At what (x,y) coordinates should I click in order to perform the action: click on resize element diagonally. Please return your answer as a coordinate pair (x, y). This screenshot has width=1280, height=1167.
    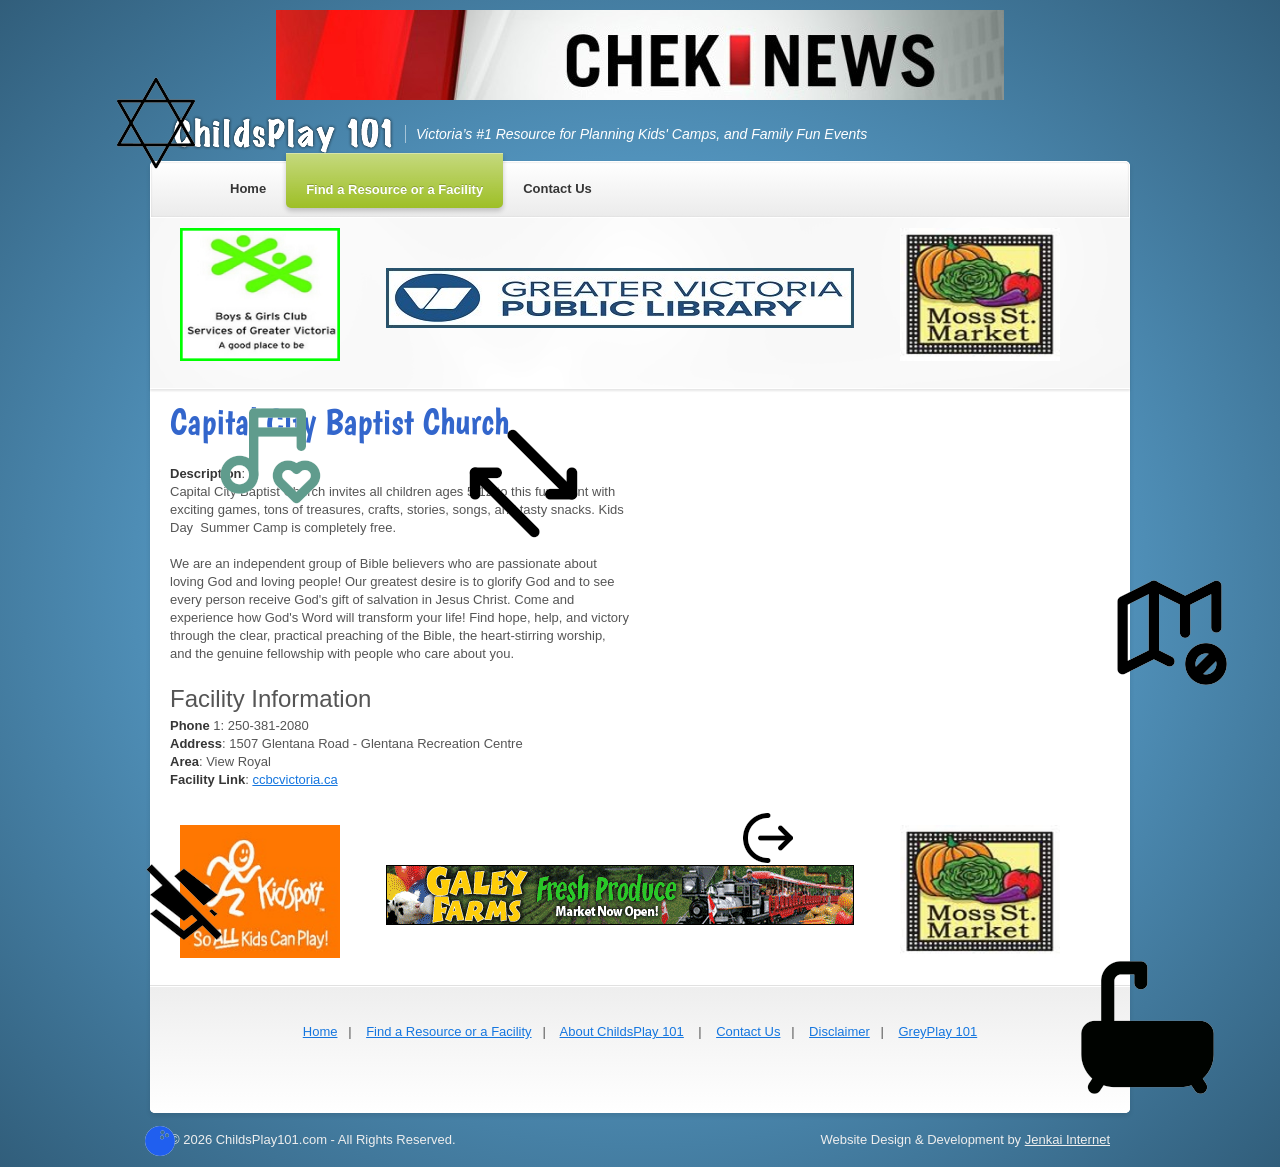
    Looking at the image, I should click on (523, 483).